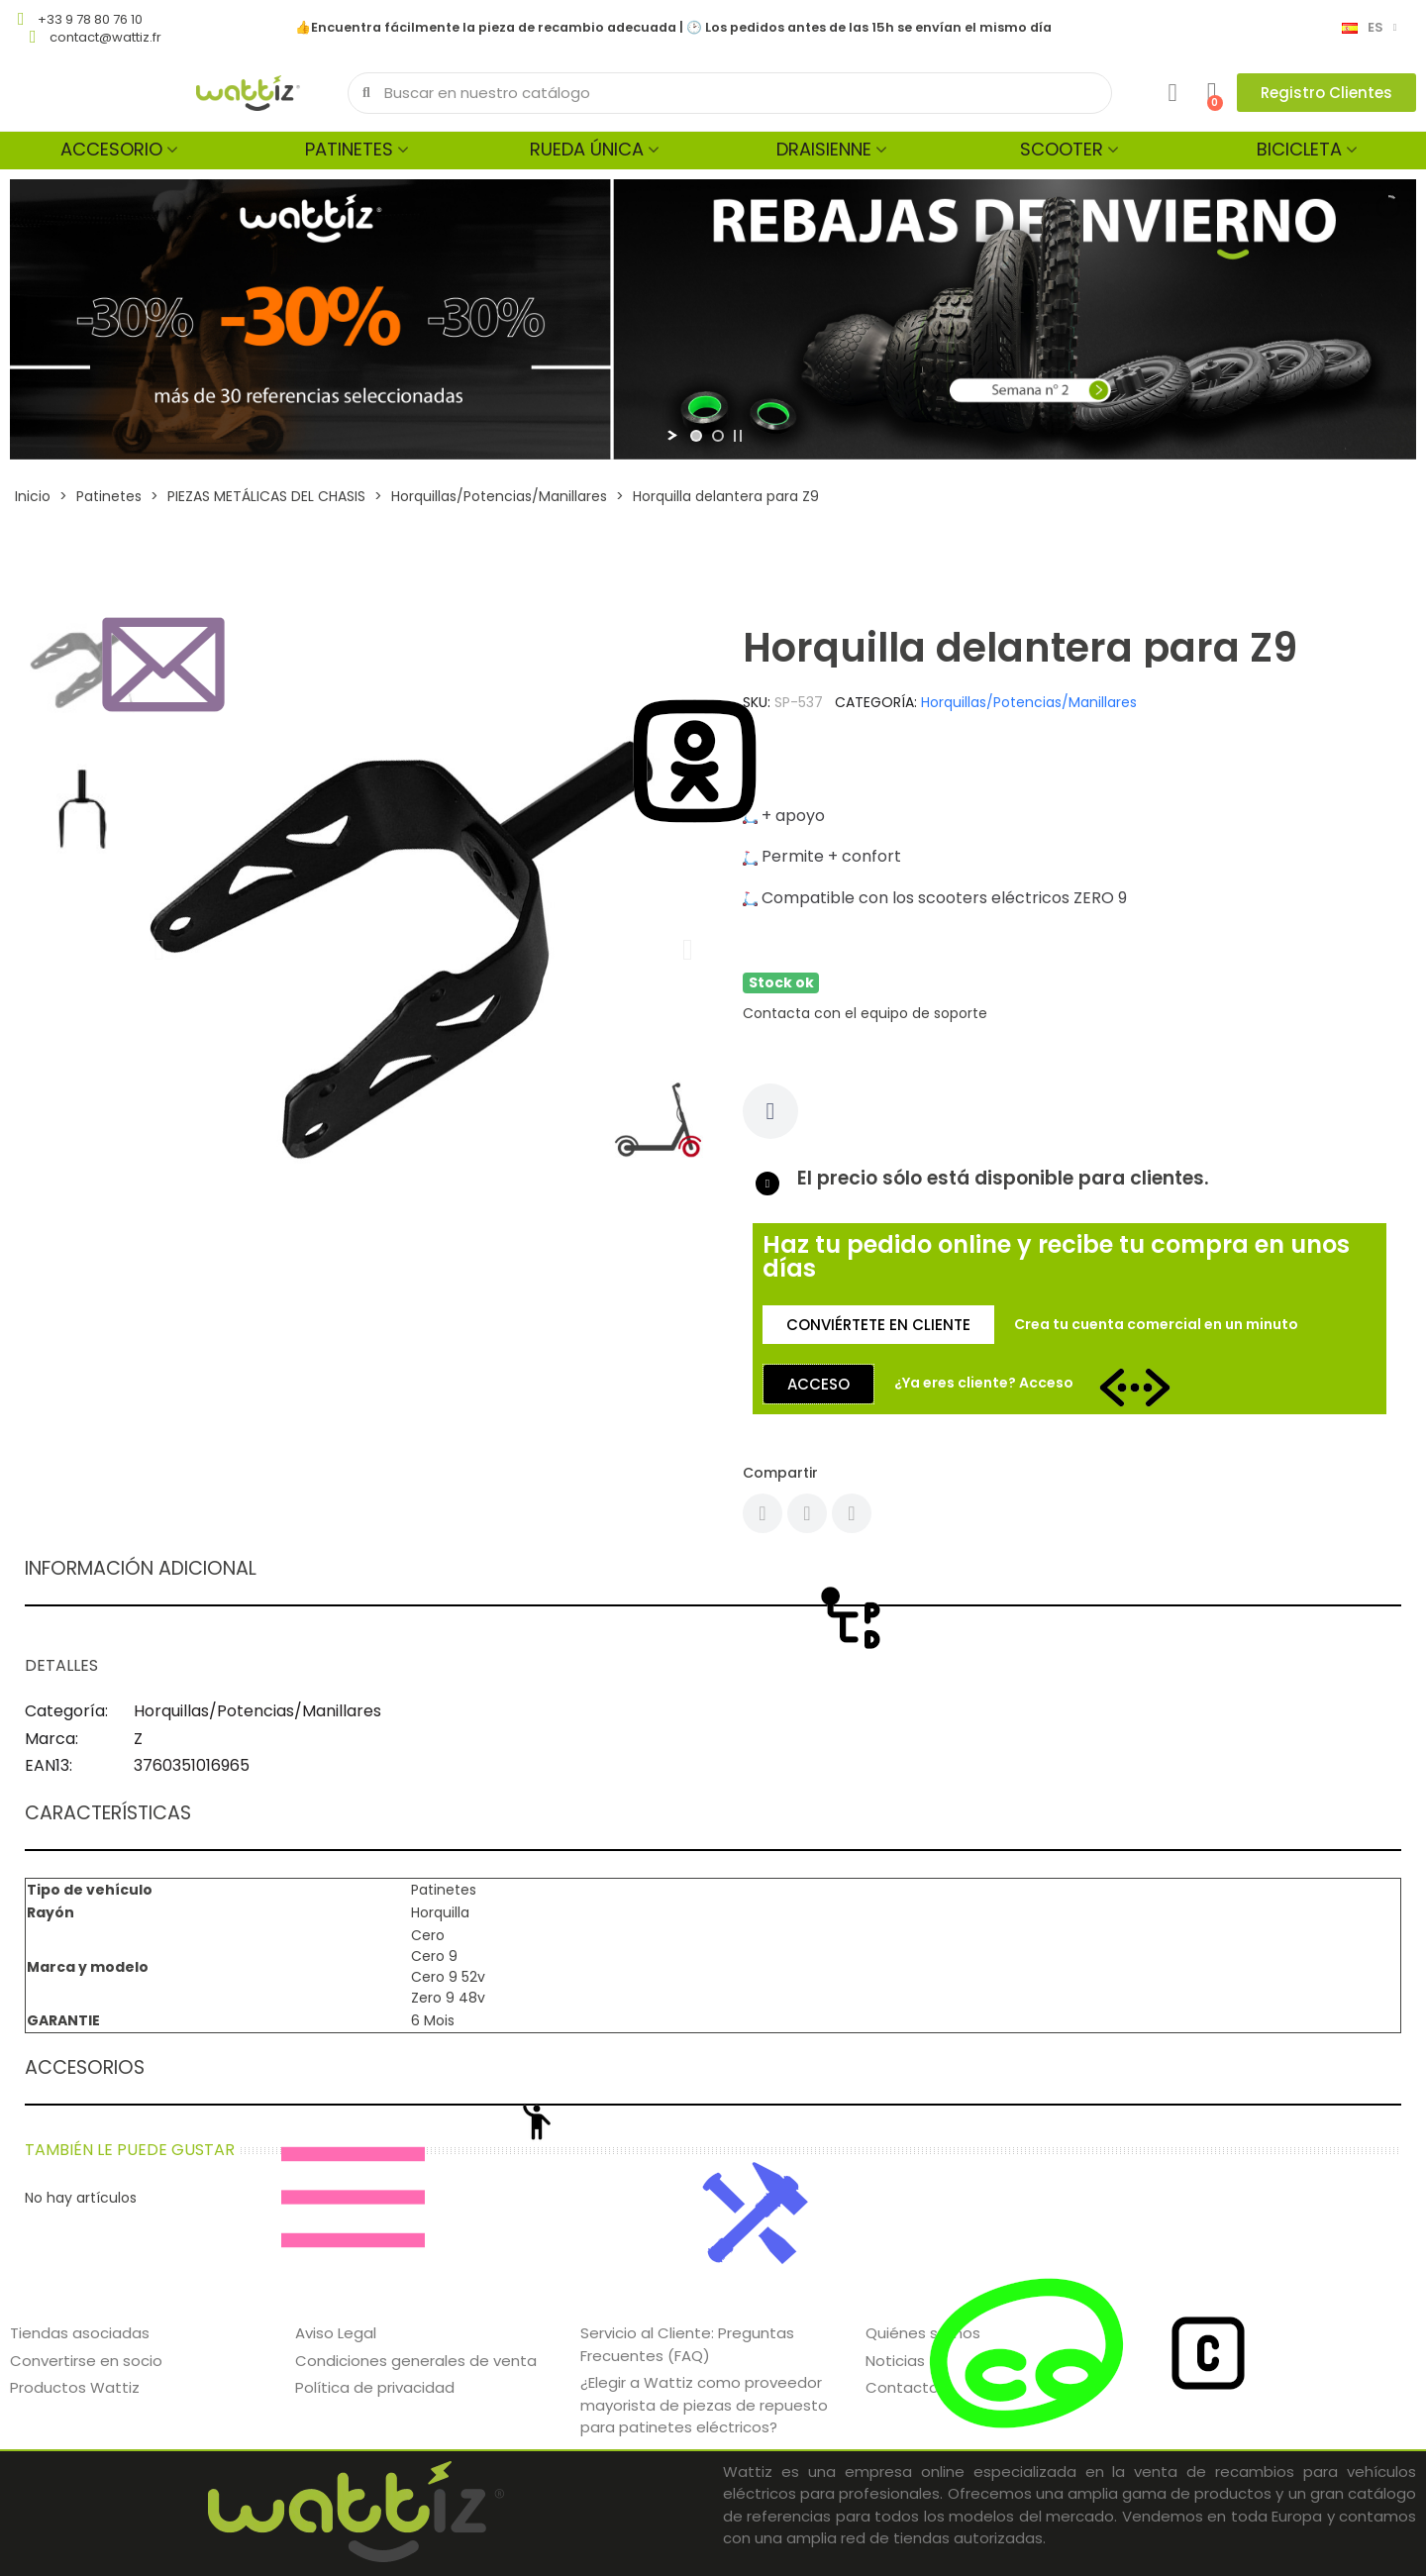 This screenshot has width=1426, height=2576. What do you see at coordinates (1026, 2357) in the screenshot?
I see `open cohost social media app` at bounding box center [1026, 2357].